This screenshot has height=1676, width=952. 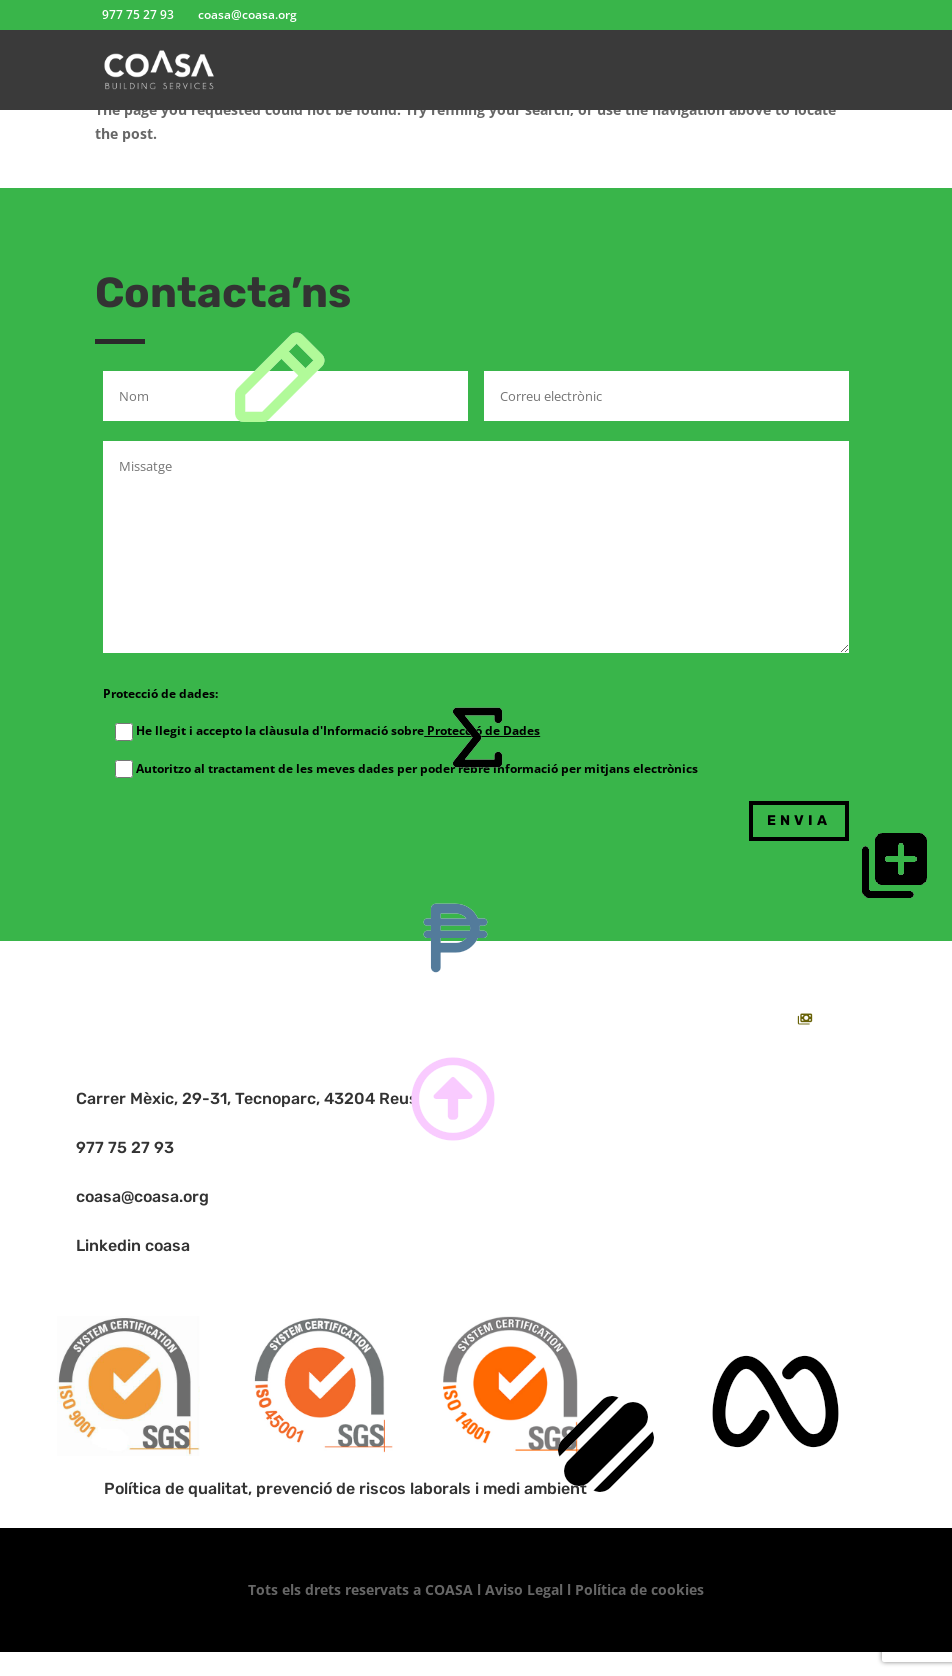 I want to click on indicates pricing or payment in Philippine pesos, so click(x=453, y=938).